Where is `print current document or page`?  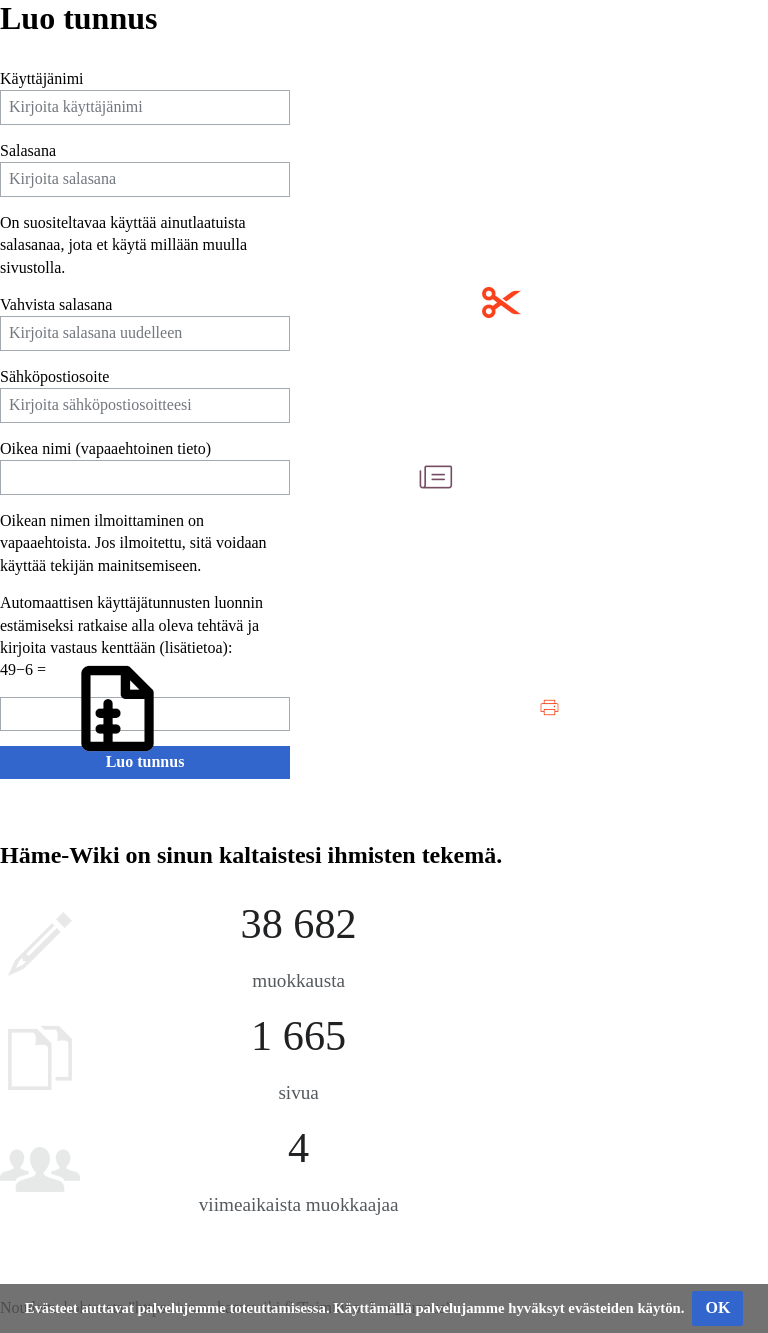 print current document or page is located at coordinates (549, 707).